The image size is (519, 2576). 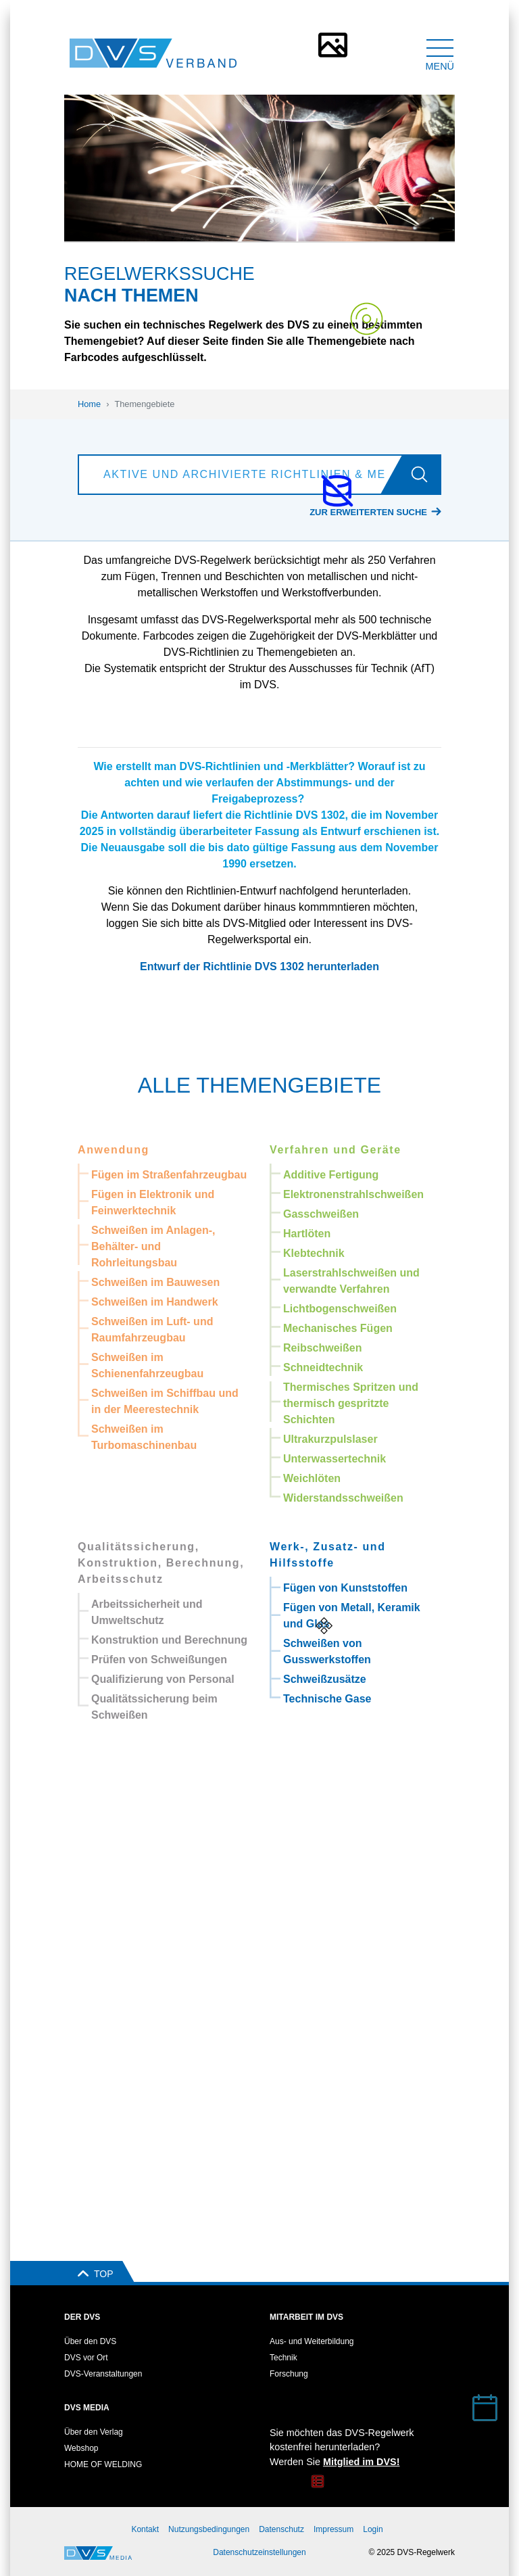 What do you see at coordinates (337, 491) in the screenshot?
I see `database connection unavailable or offline` at bounding box center [337, 491].